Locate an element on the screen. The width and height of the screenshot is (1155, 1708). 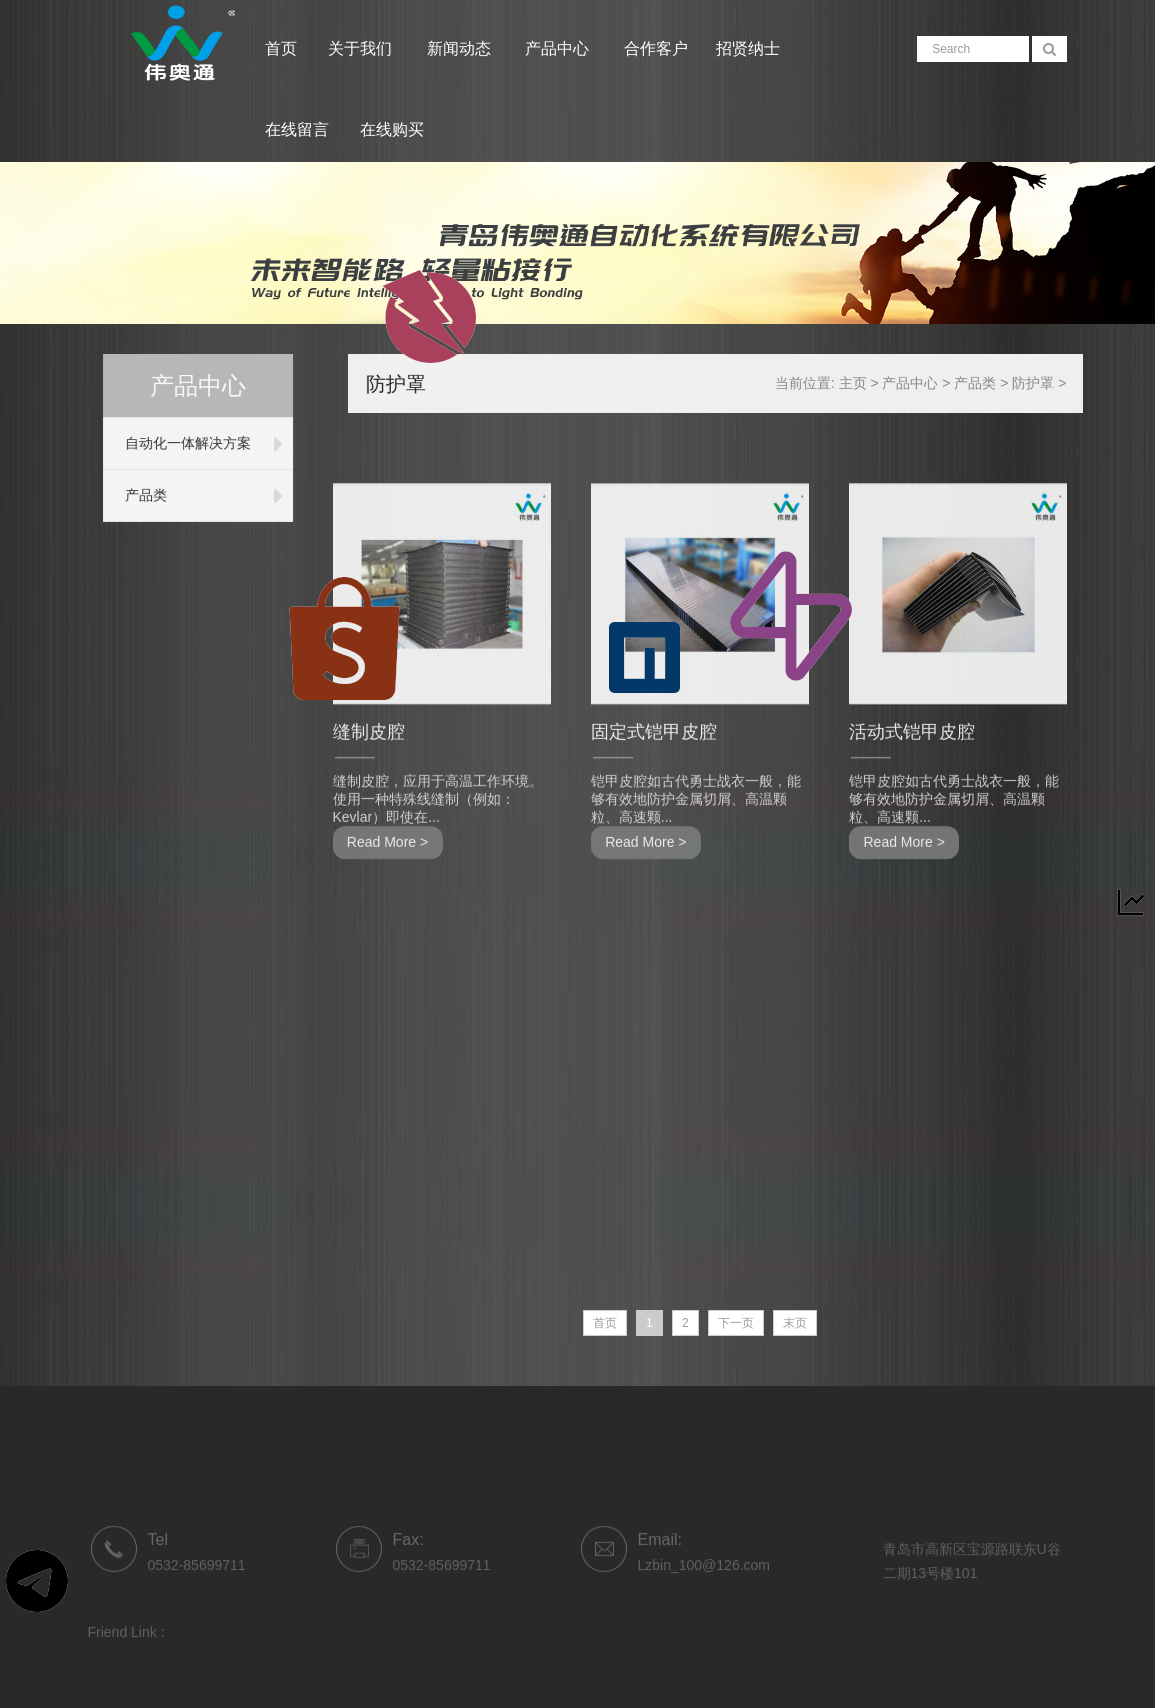
npm package manager logo is located at coordinates (644, 657).